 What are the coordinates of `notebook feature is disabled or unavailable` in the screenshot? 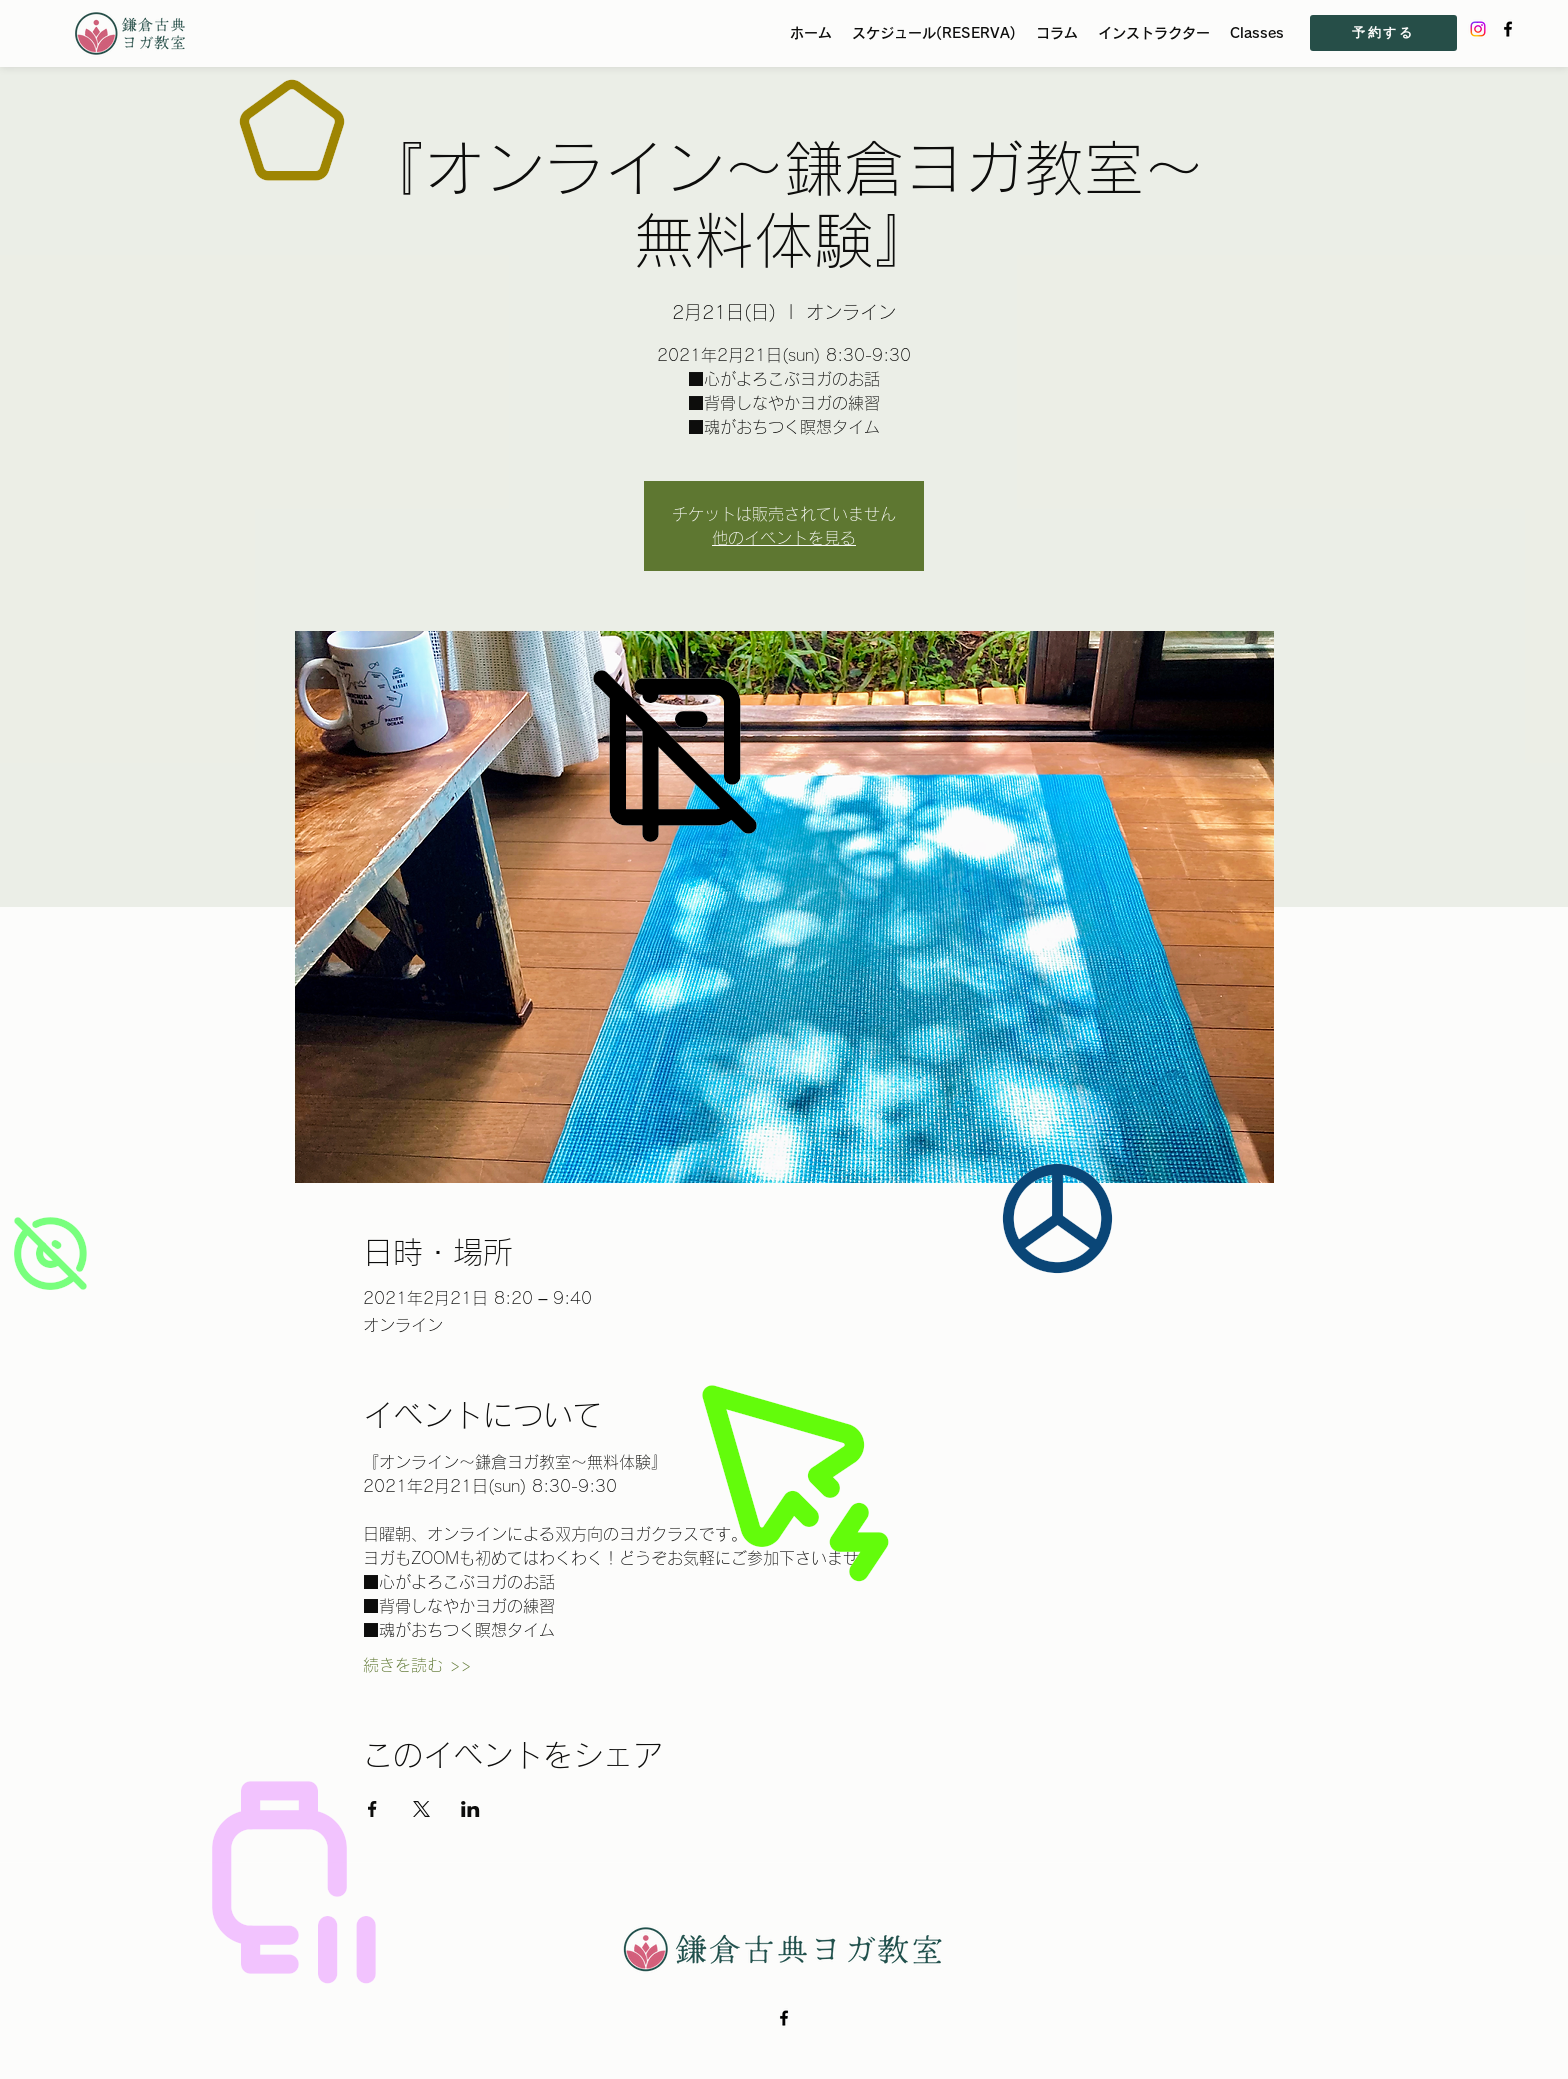 It's located at (675, 752).